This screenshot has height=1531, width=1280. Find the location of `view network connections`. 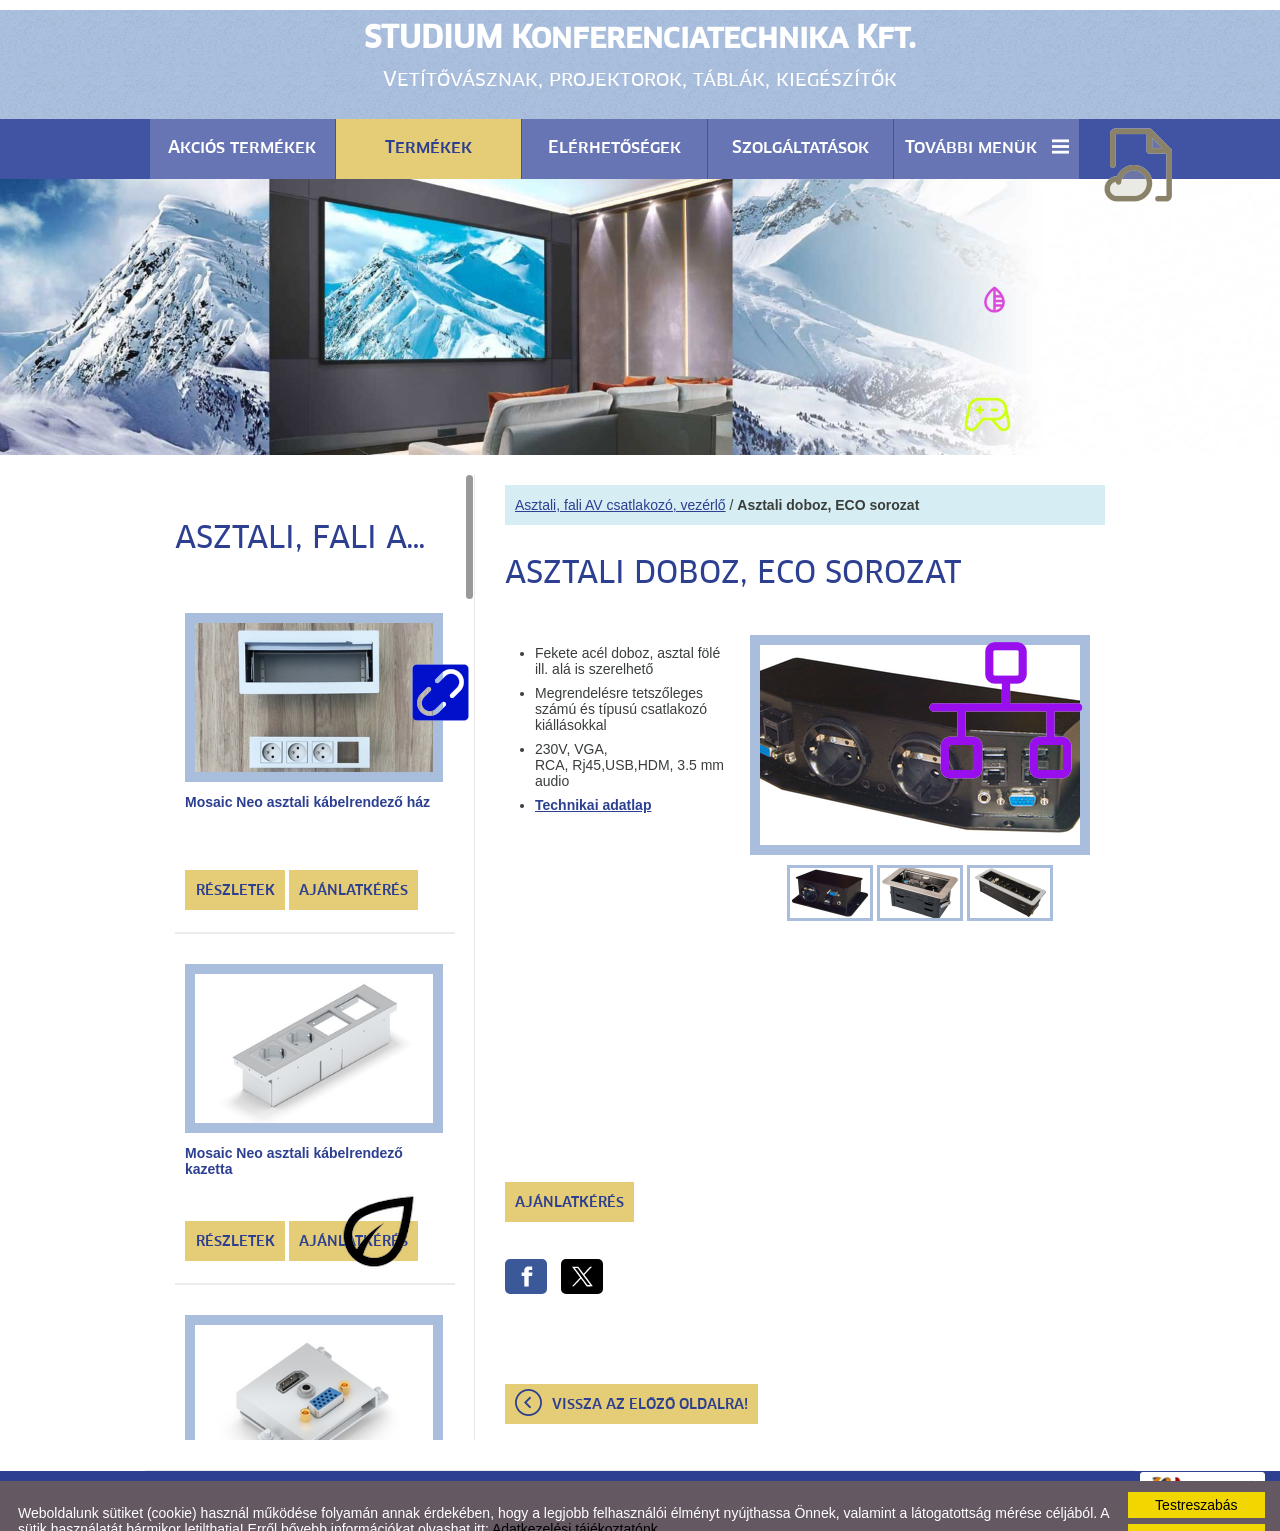

view network connections is located at coordinates (1006, 713).